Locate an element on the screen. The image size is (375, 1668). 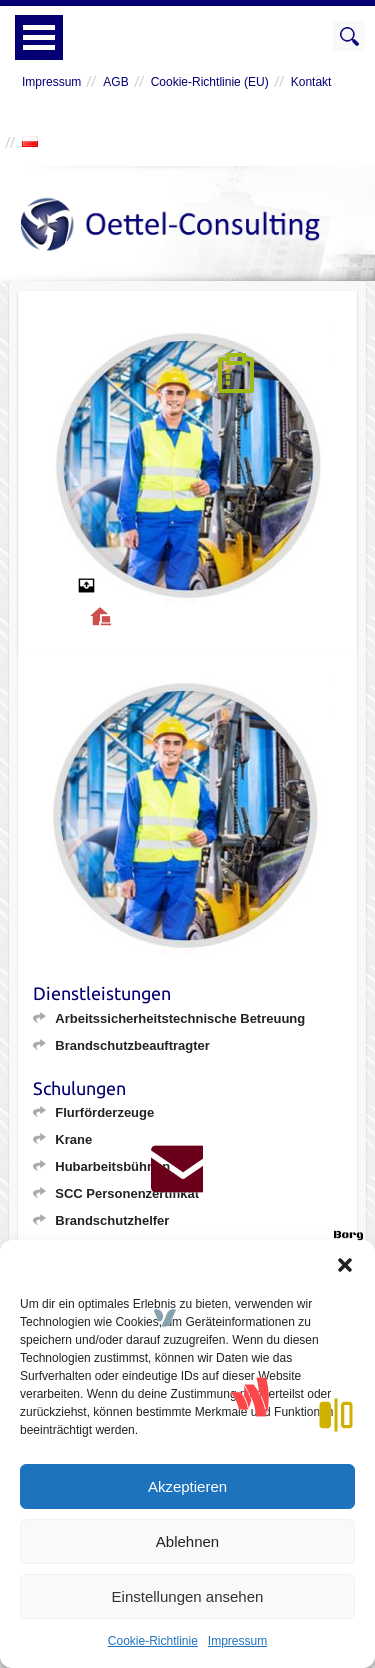
open borgbackup application is located at coordinates (348, 1235).